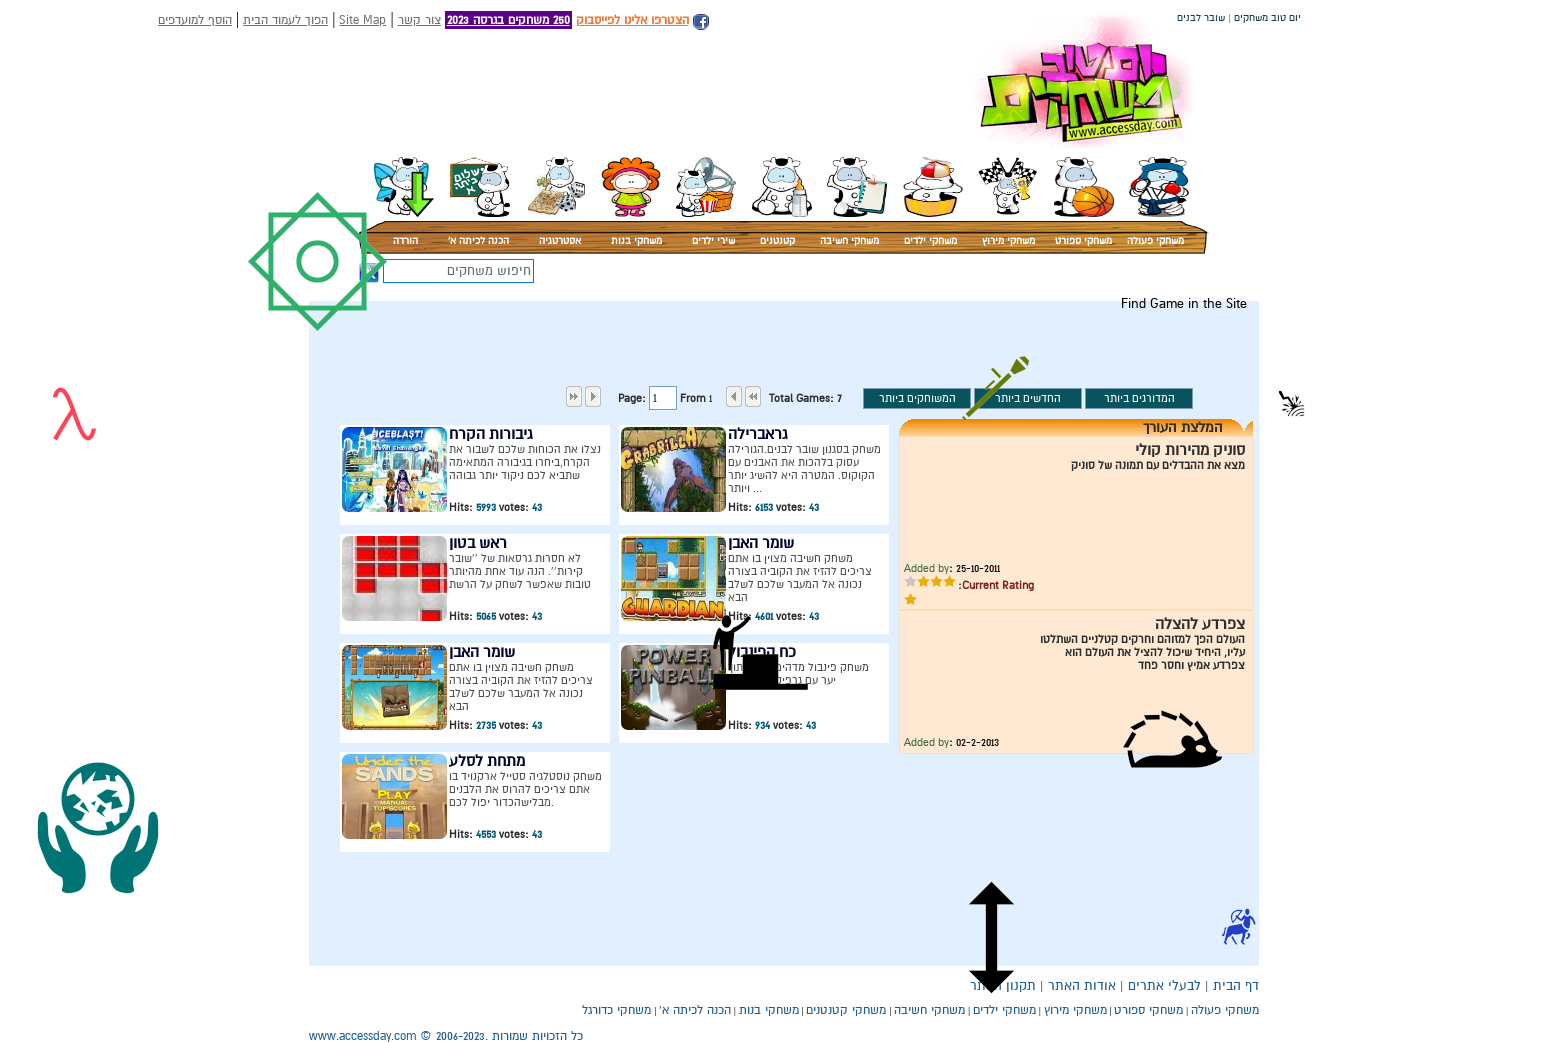 The width and height of the screenshot is (1568, 1043). I want to click on select centaur character or unit, so click(1238, 926).